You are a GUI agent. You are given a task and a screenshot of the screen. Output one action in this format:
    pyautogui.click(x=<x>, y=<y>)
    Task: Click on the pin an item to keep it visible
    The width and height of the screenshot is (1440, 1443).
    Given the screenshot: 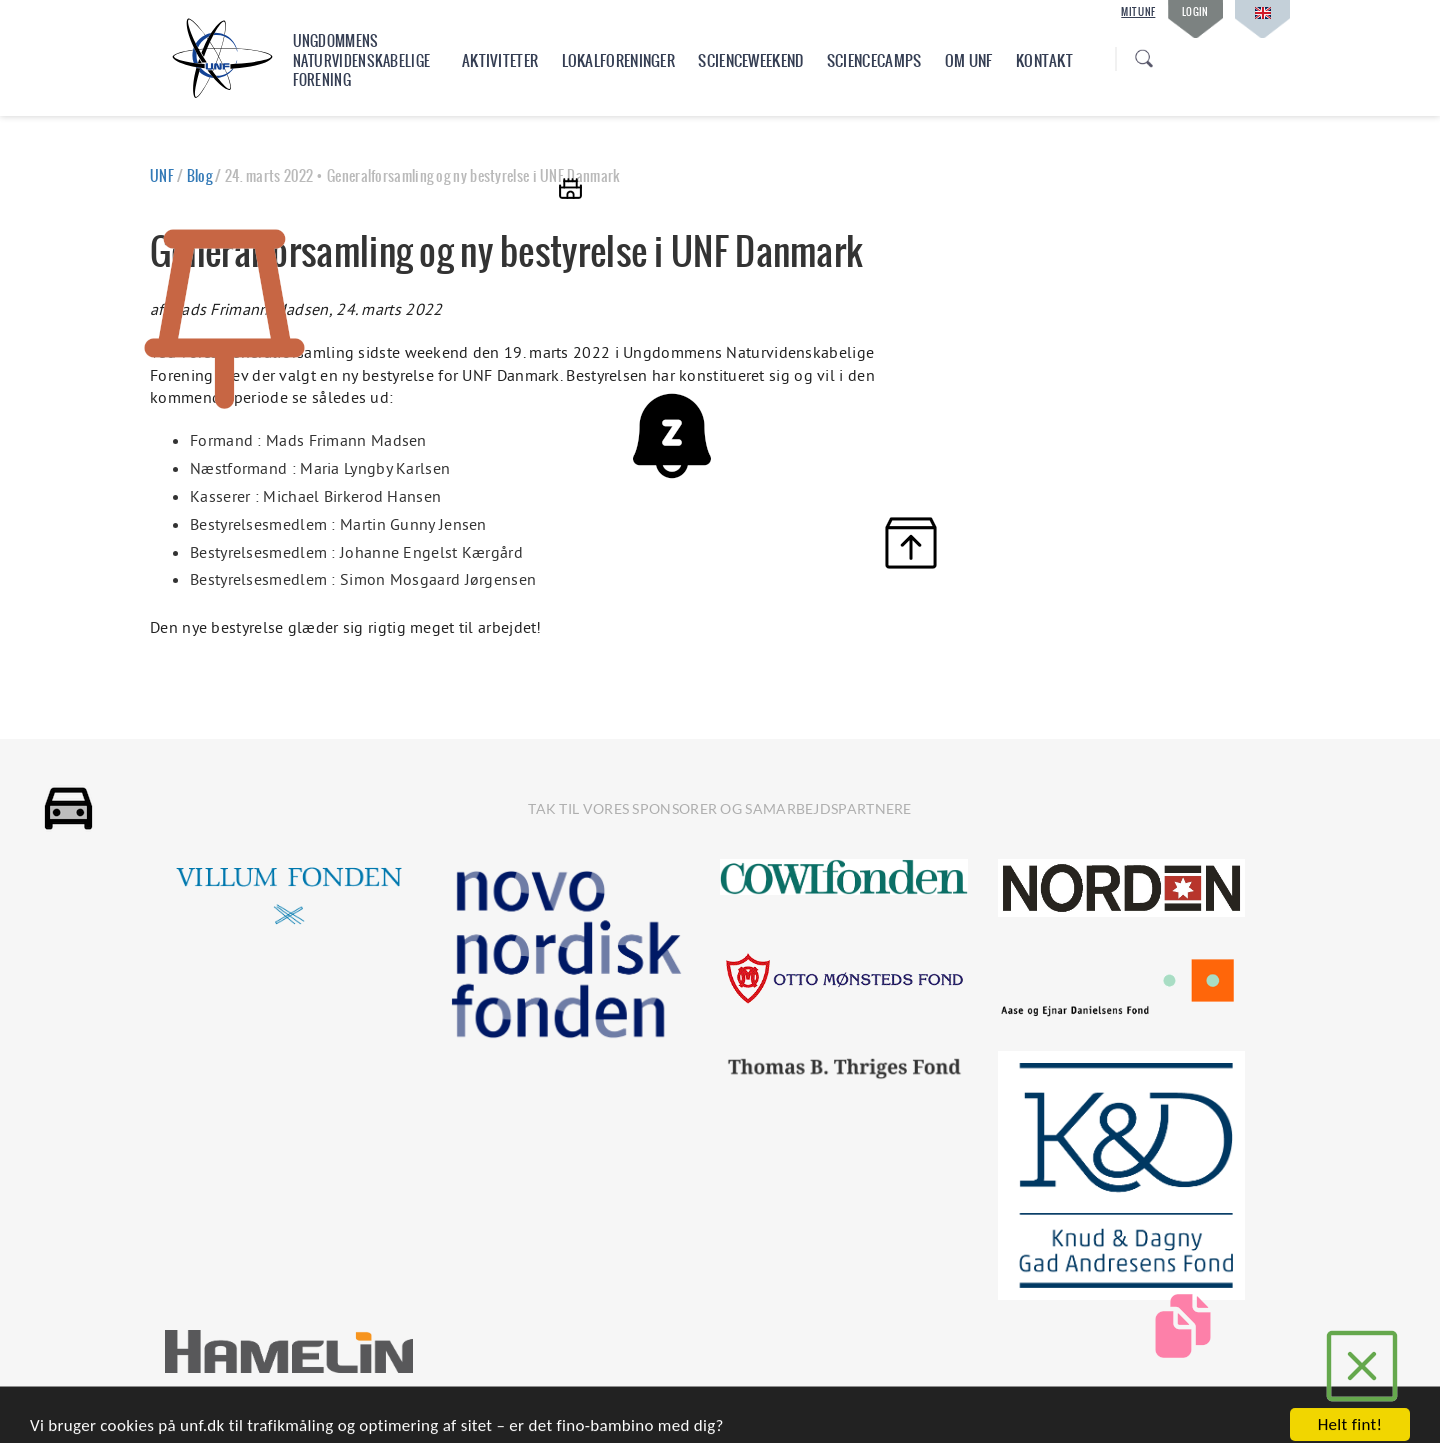 What is the action you would take?
    pyautogui.click(x=224, y=309)
    